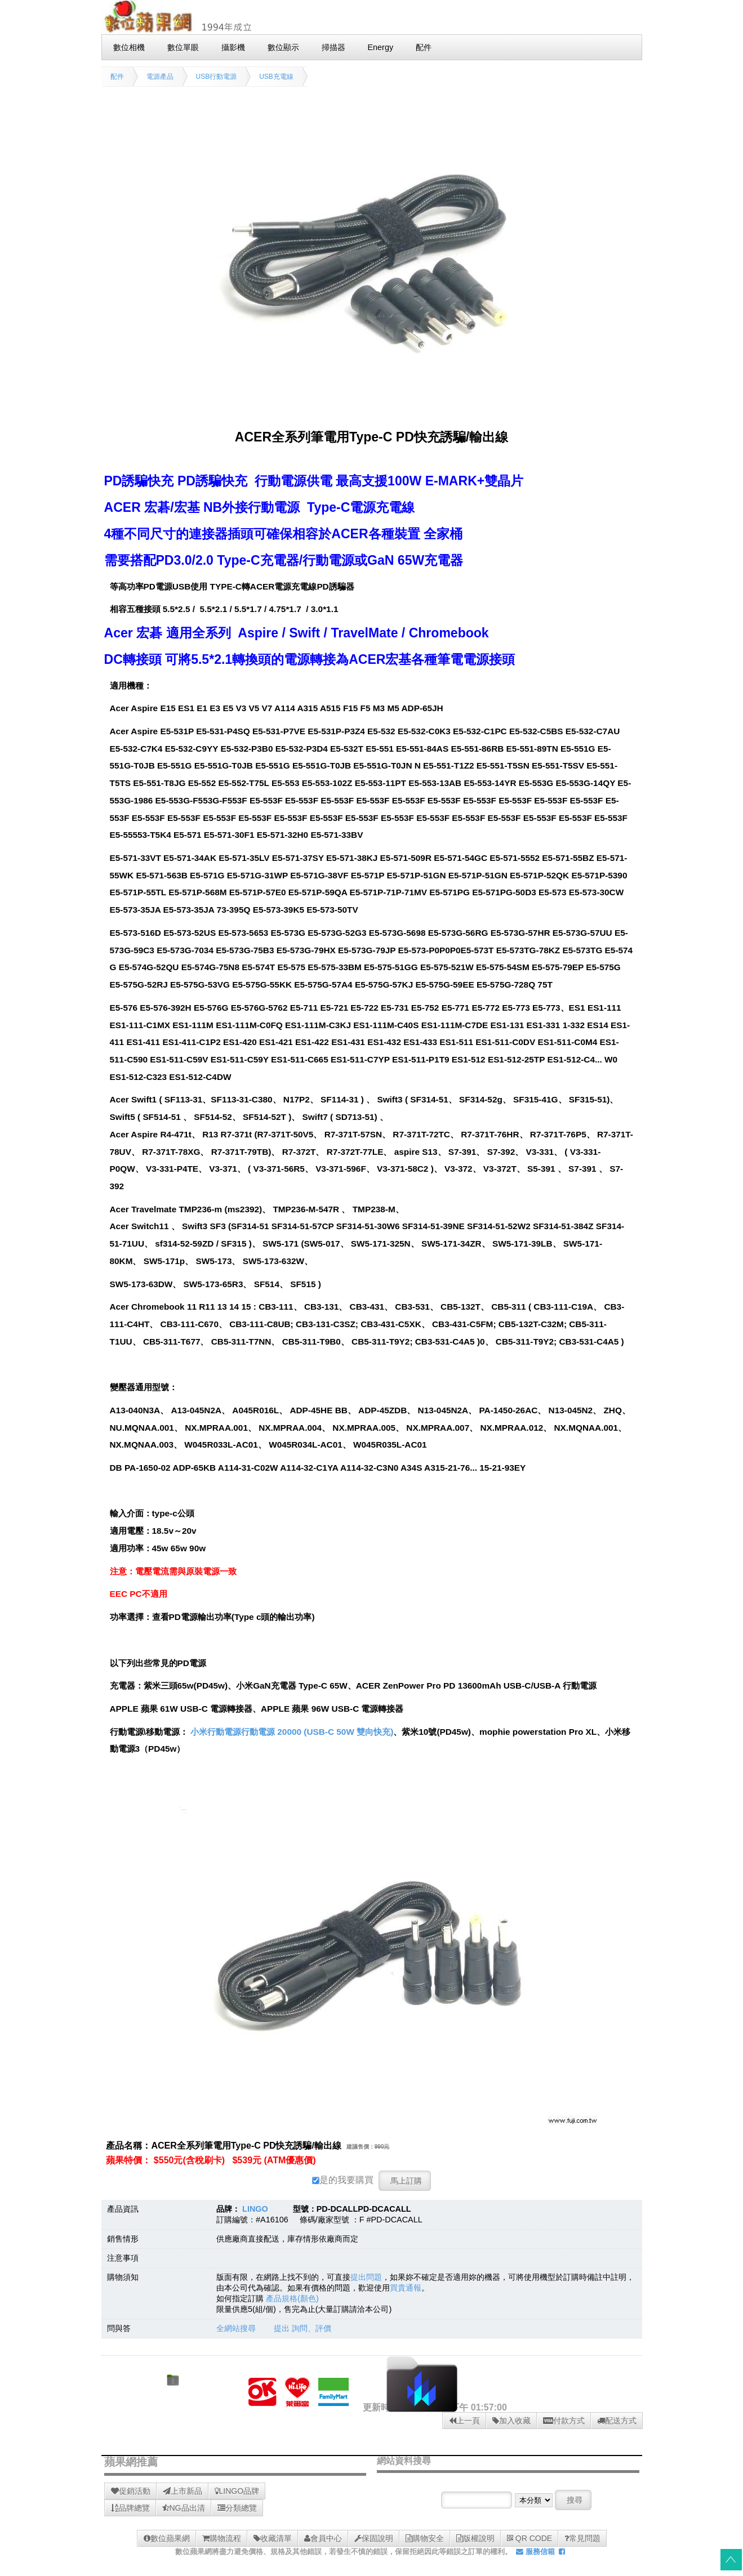  I want to click on open your downloads folder, so click(173, 2380).